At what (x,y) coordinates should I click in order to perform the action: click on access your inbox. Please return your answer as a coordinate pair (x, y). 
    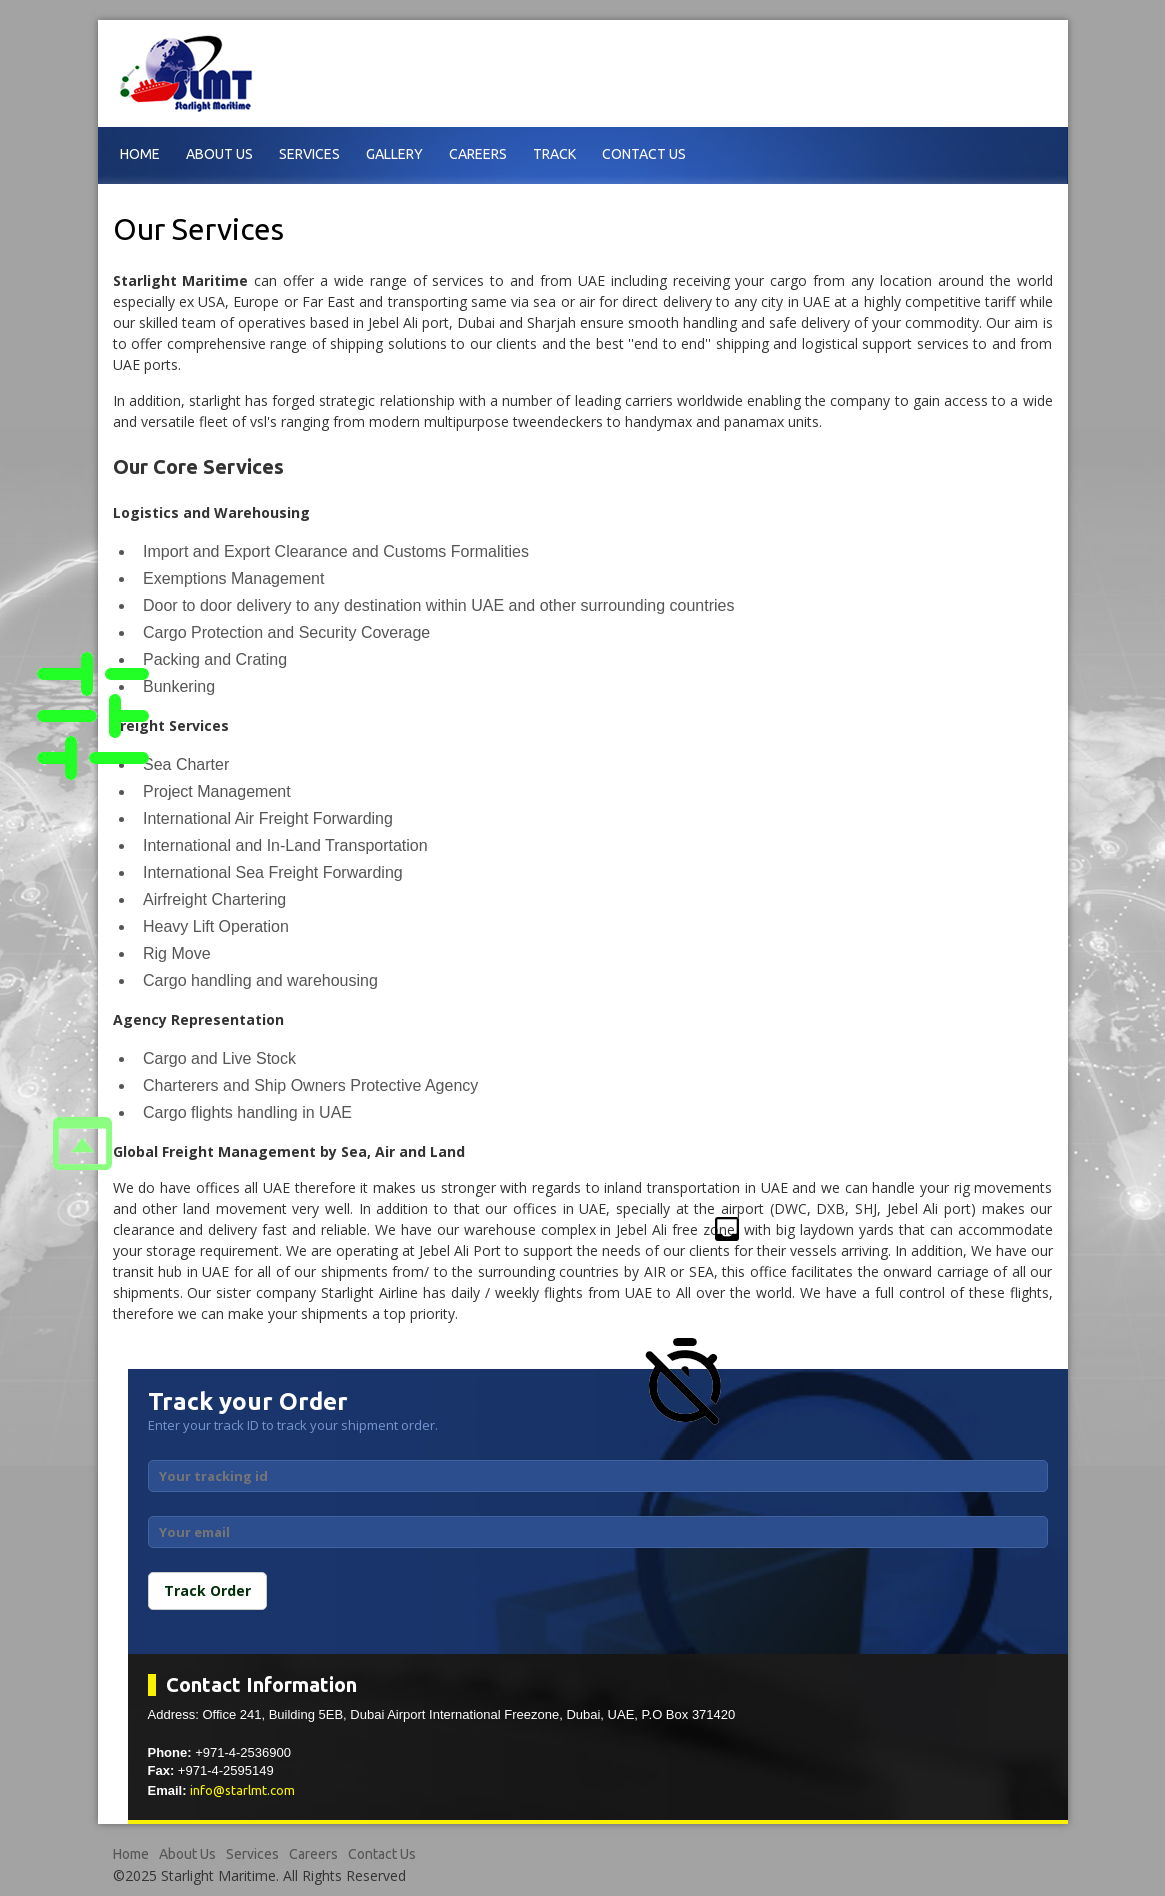
    Looking at the image, I should click on (727, 1229).